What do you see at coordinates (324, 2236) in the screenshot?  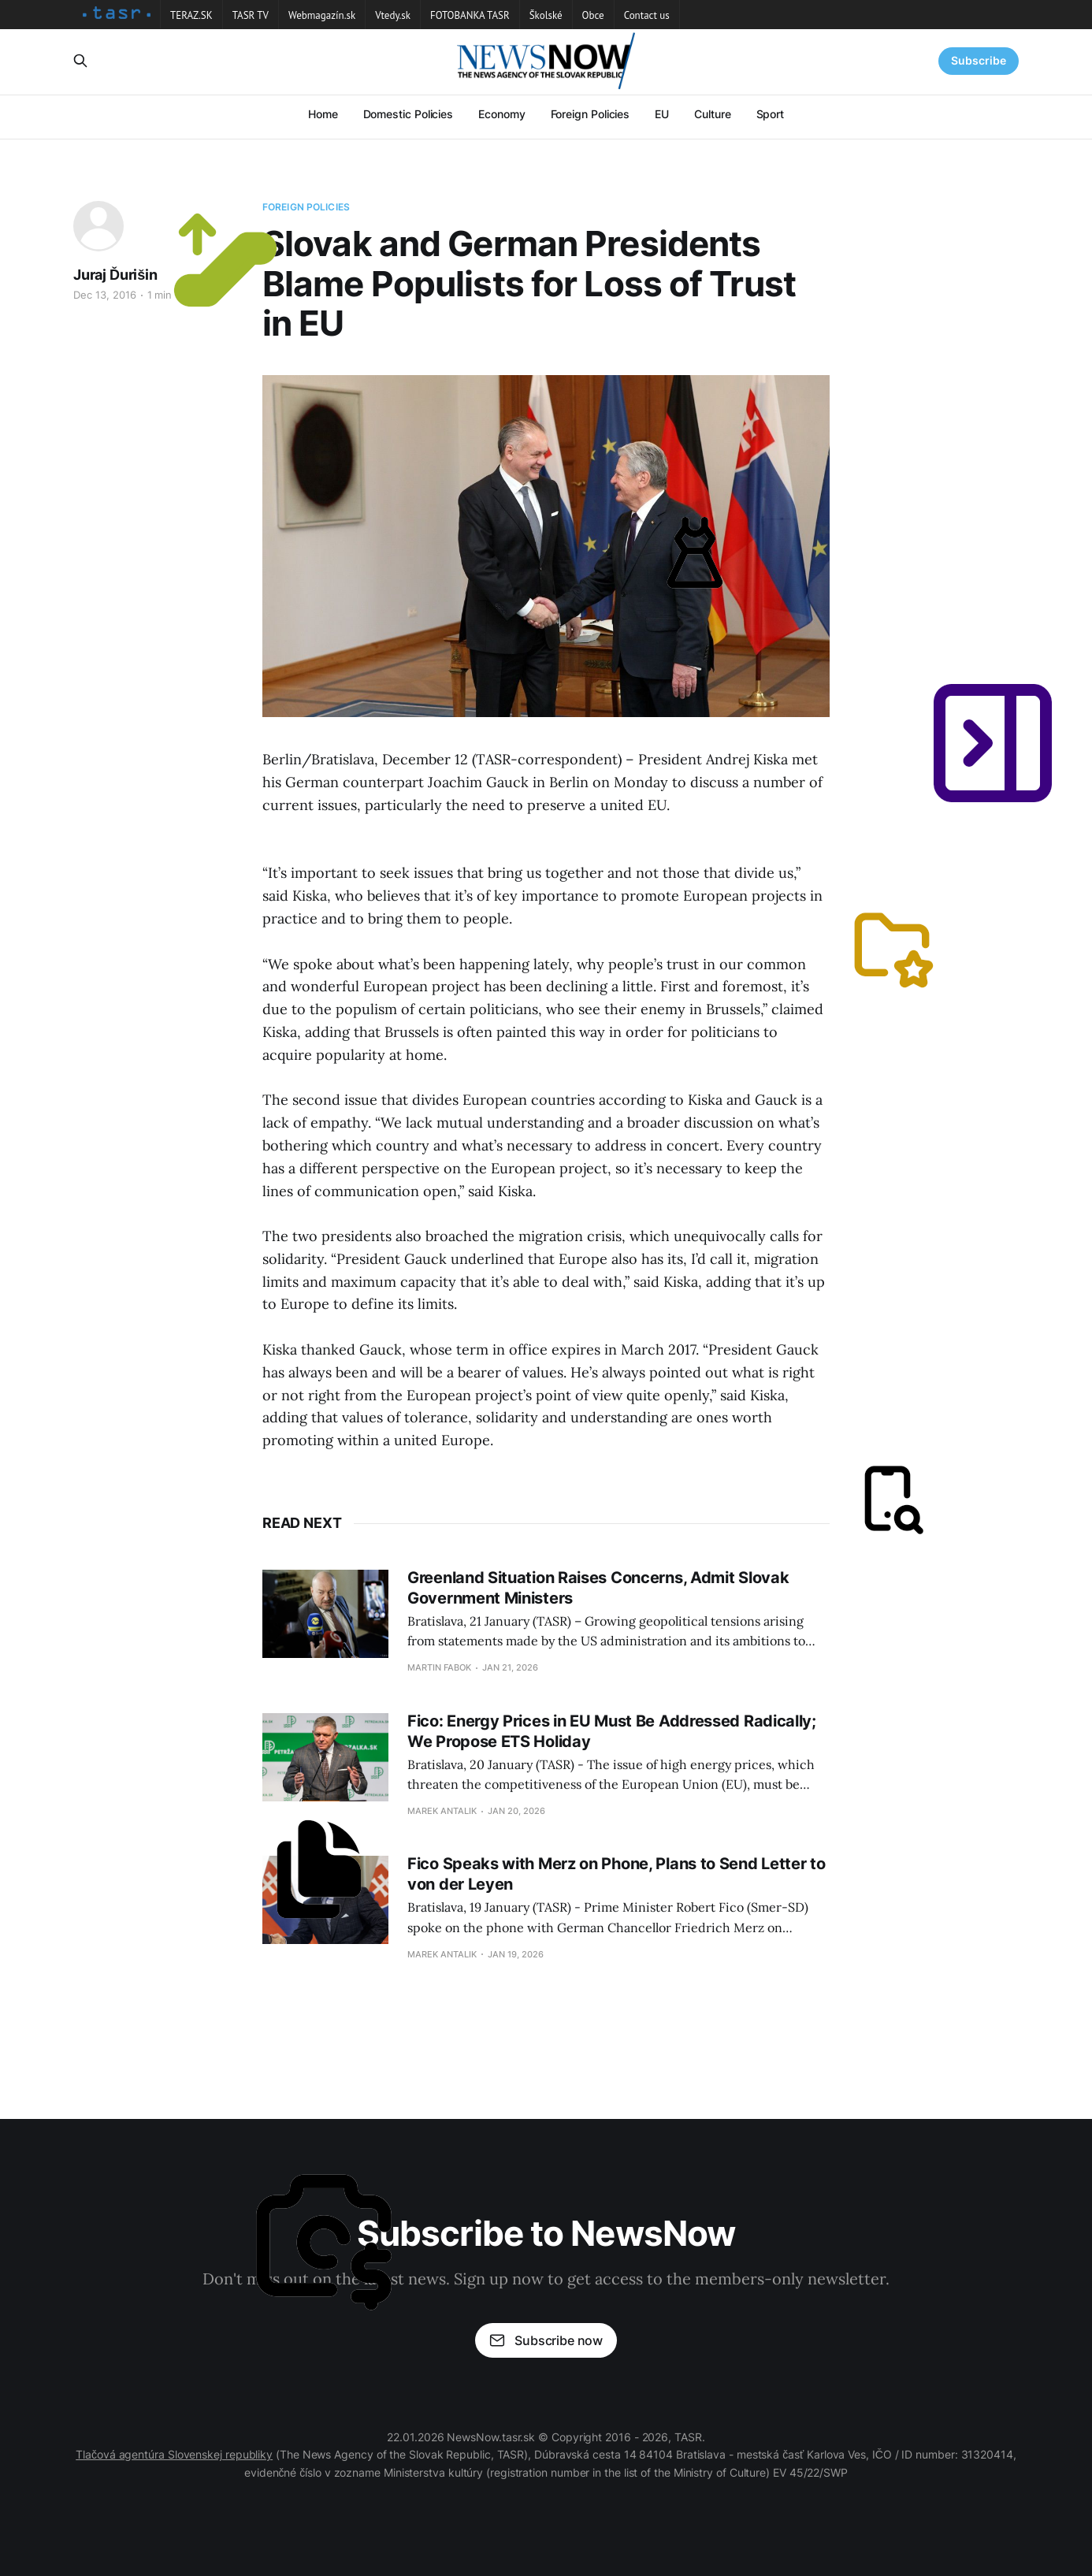 I see `purchase or rent camera equipment` at bounding box center [324, 2236].